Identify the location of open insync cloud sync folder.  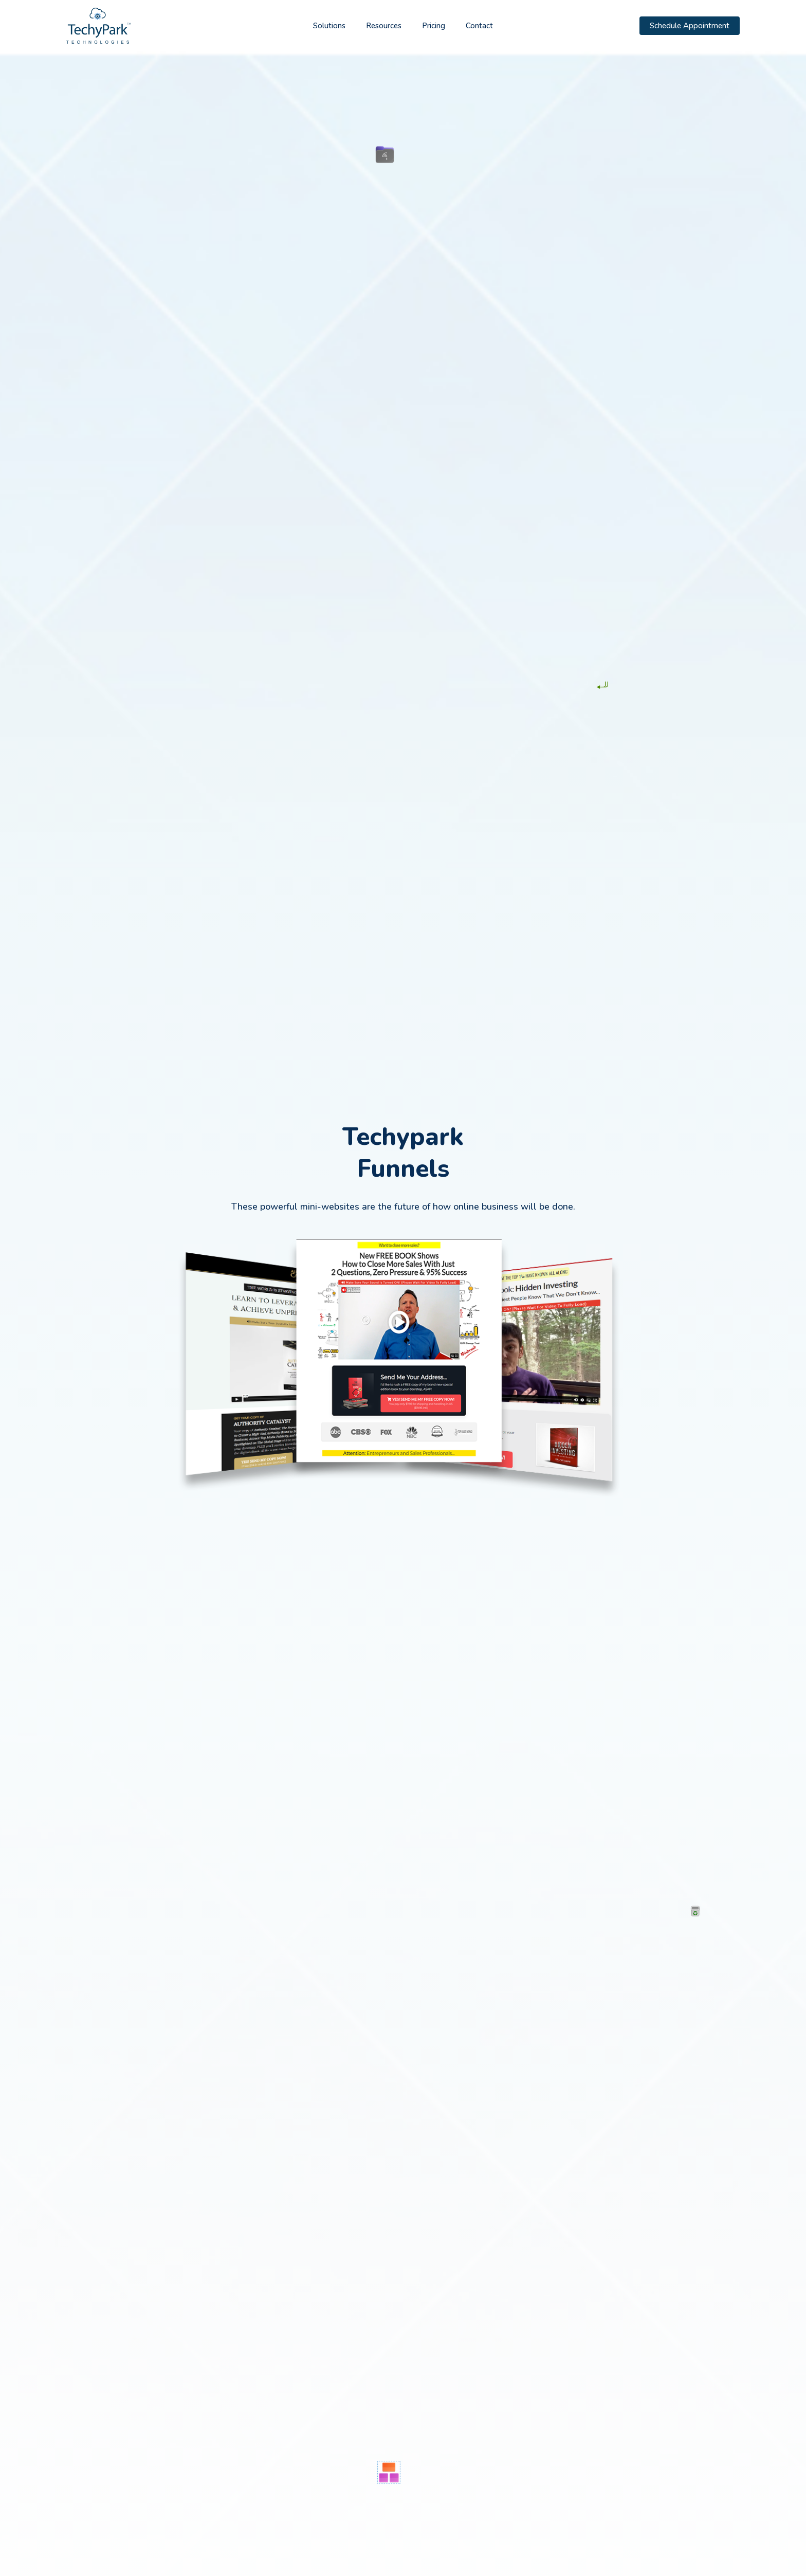
(384, 154).